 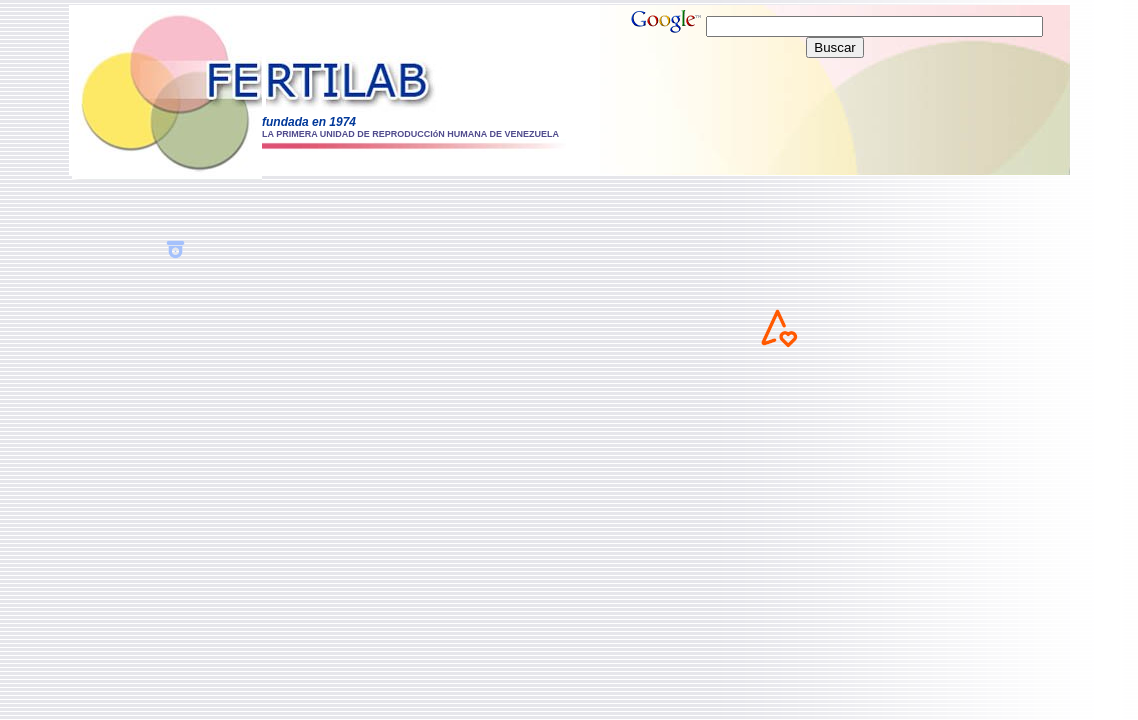 I want to click on access security camera settings, so click(x=175, y=249).